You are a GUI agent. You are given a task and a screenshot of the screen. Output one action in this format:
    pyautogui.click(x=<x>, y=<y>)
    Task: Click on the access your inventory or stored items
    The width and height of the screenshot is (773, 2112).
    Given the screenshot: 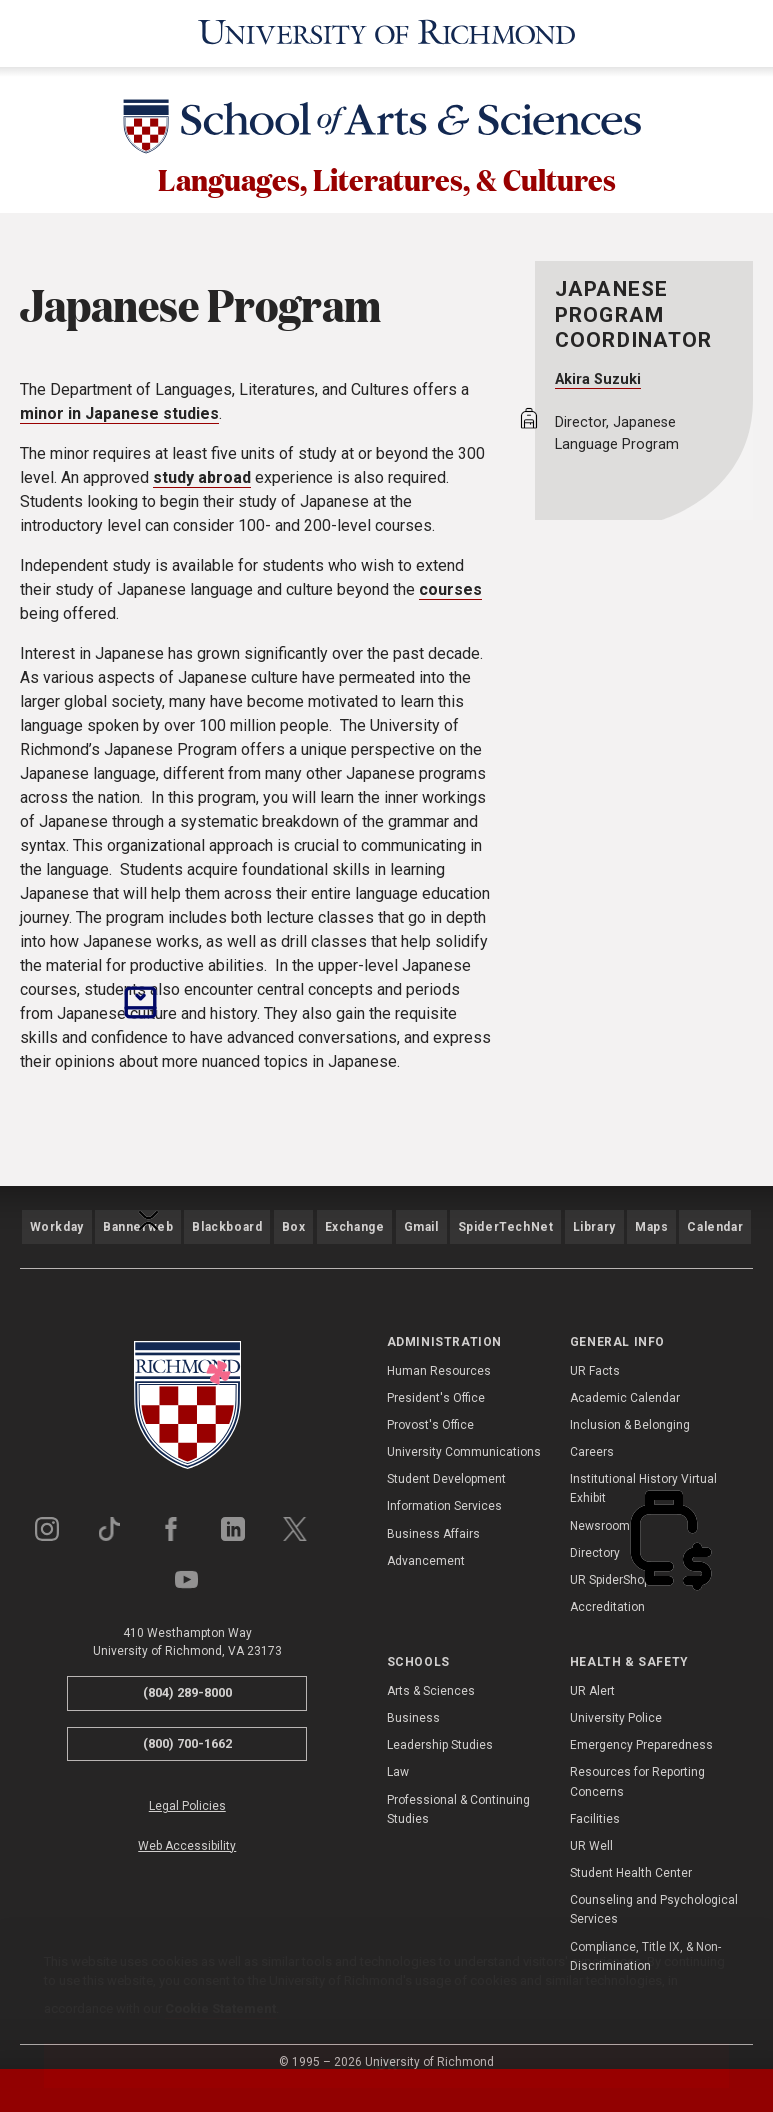 What is the action you would take?
    pyautogui.click(x=529, y=419)
    